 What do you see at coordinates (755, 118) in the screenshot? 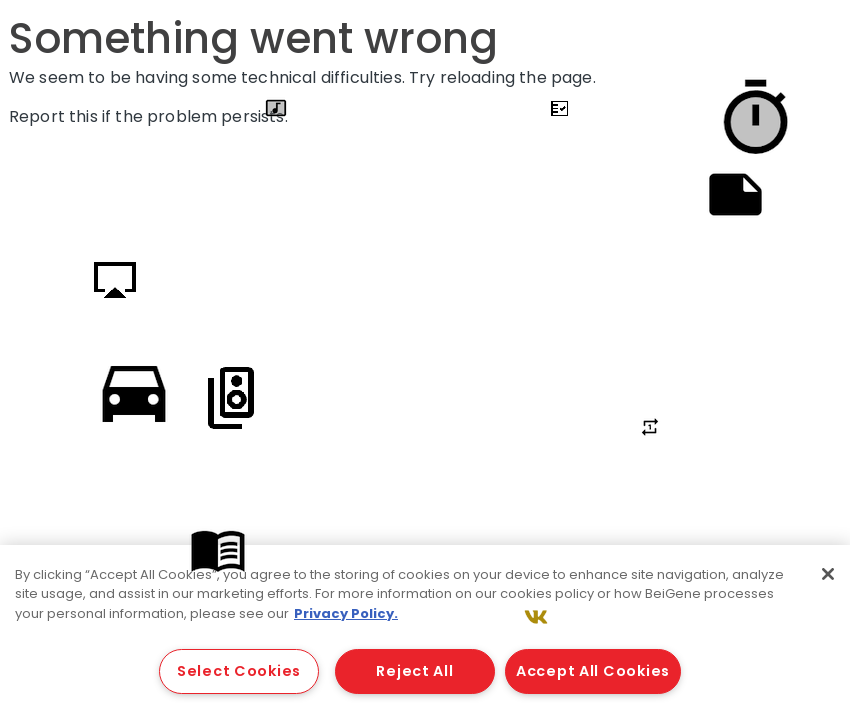
I see `set a countdown timer` at bounding box center [755, 118].